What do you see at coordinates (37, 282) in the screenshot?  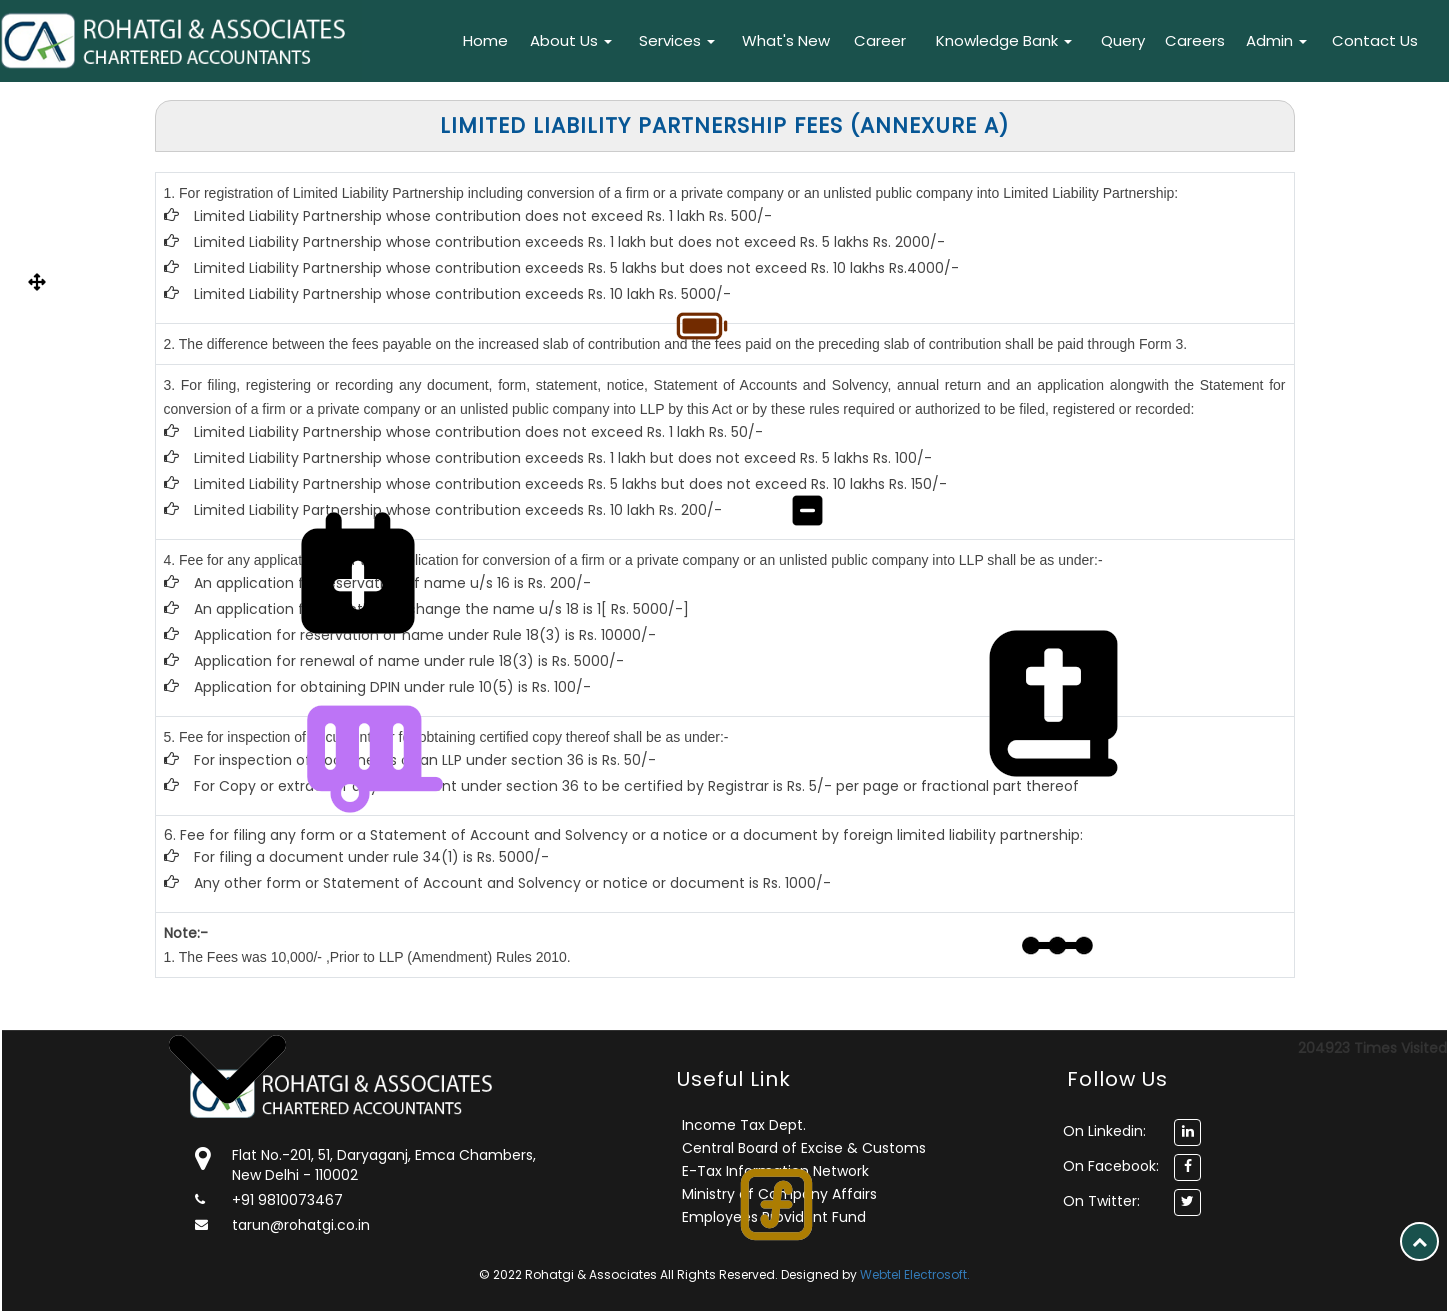 I see `move or reposition an element` at bounding box center [37, 282].